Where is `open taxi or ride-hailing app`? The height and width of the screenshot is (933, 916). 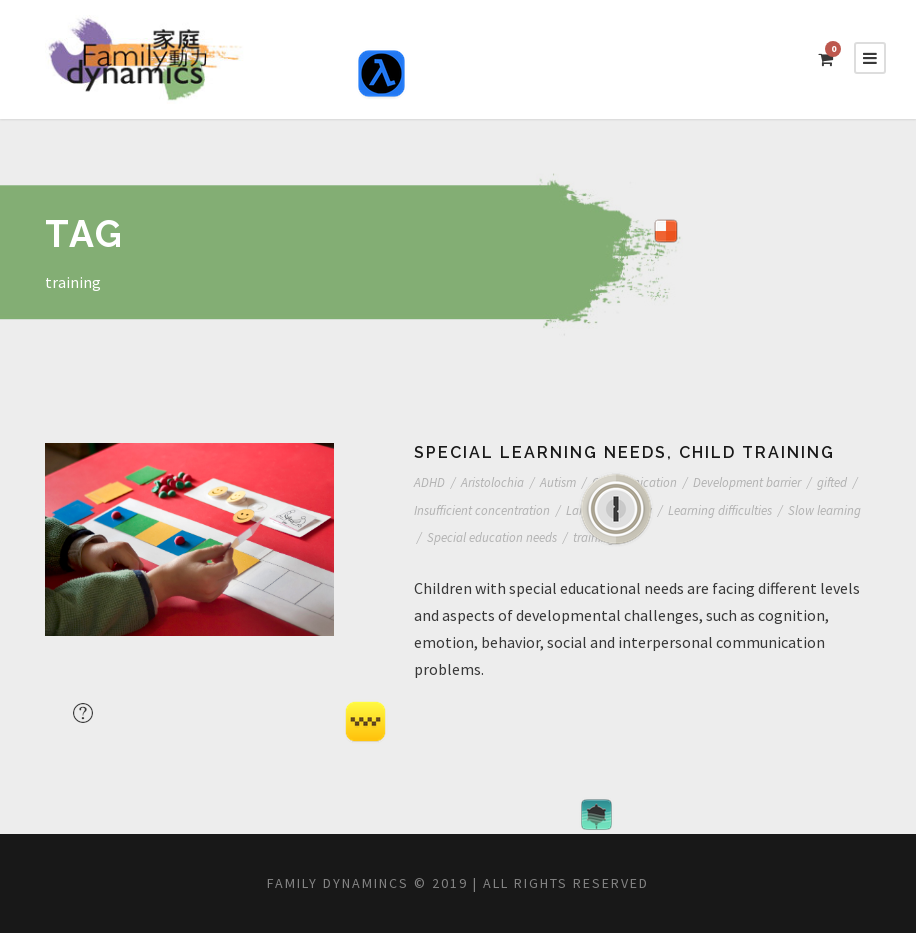 open taxi or ride-hailing app is located at coordinates (365, 721).